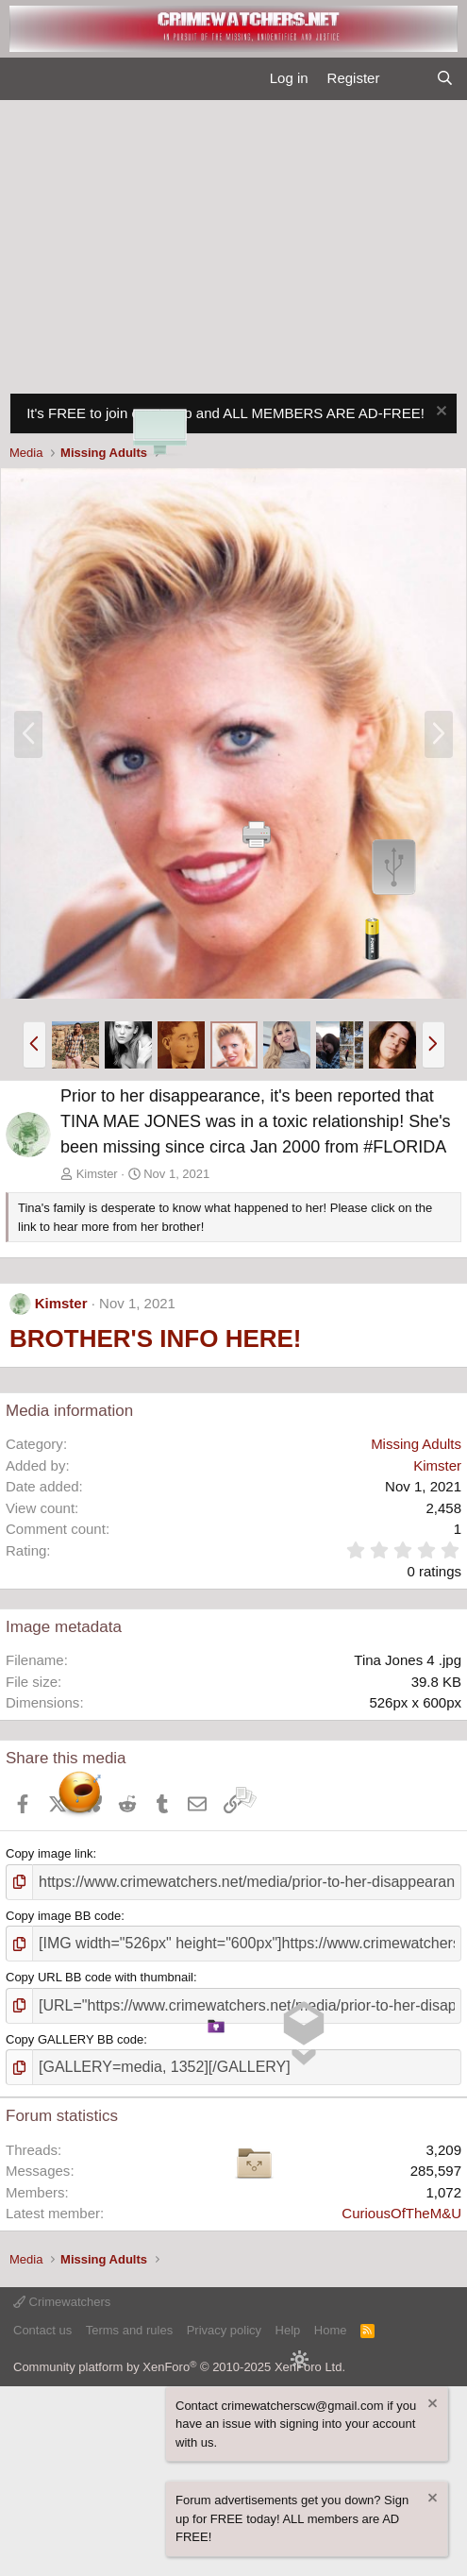 Image resolution: width=467 pixels, height=2576 pixels. I want to click on access connected USB hard drive, so click(393, 867).